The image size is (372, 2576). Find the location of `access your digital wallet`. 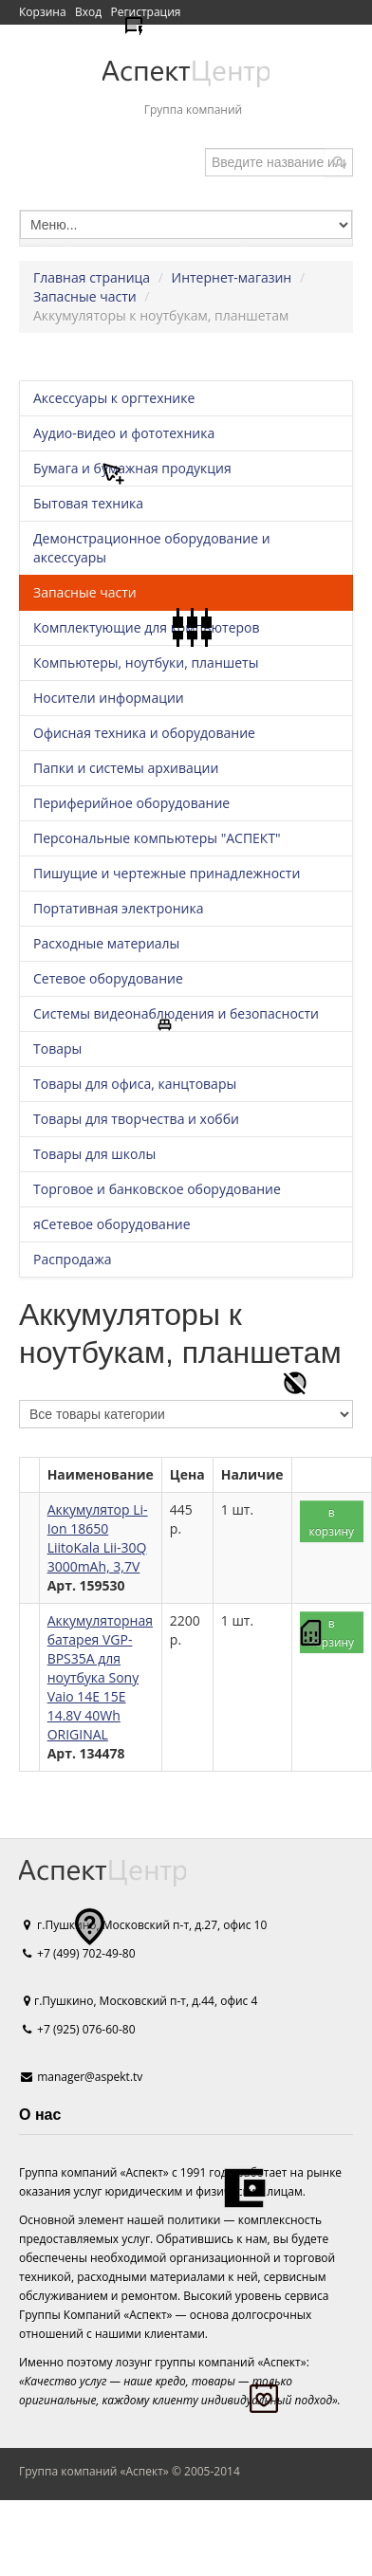

access your digital wallet is located at coordinates (244, 2188).